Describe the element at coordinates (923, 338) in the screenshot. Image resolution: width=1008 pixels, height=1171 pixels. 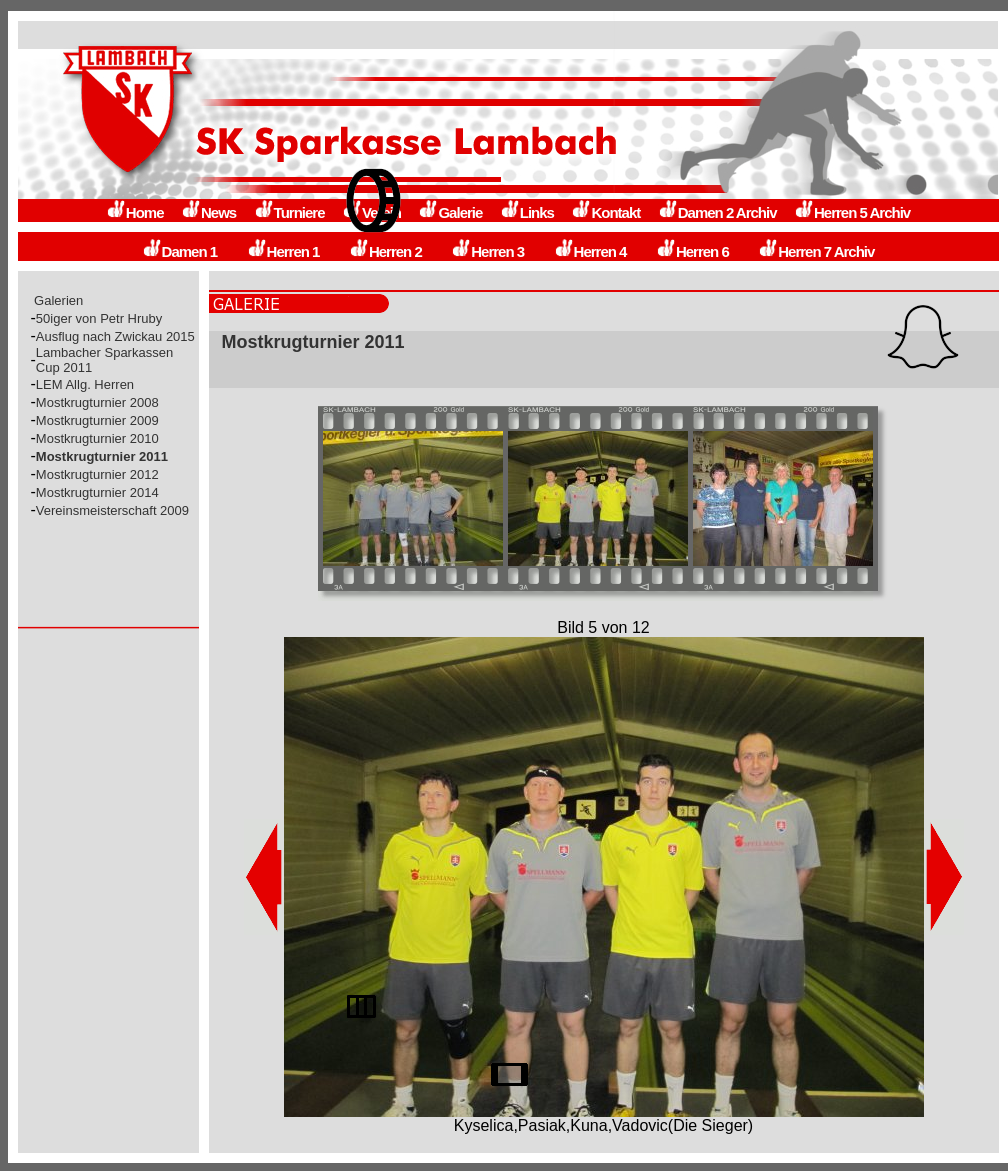
I see `open Snapchat app` at that location.